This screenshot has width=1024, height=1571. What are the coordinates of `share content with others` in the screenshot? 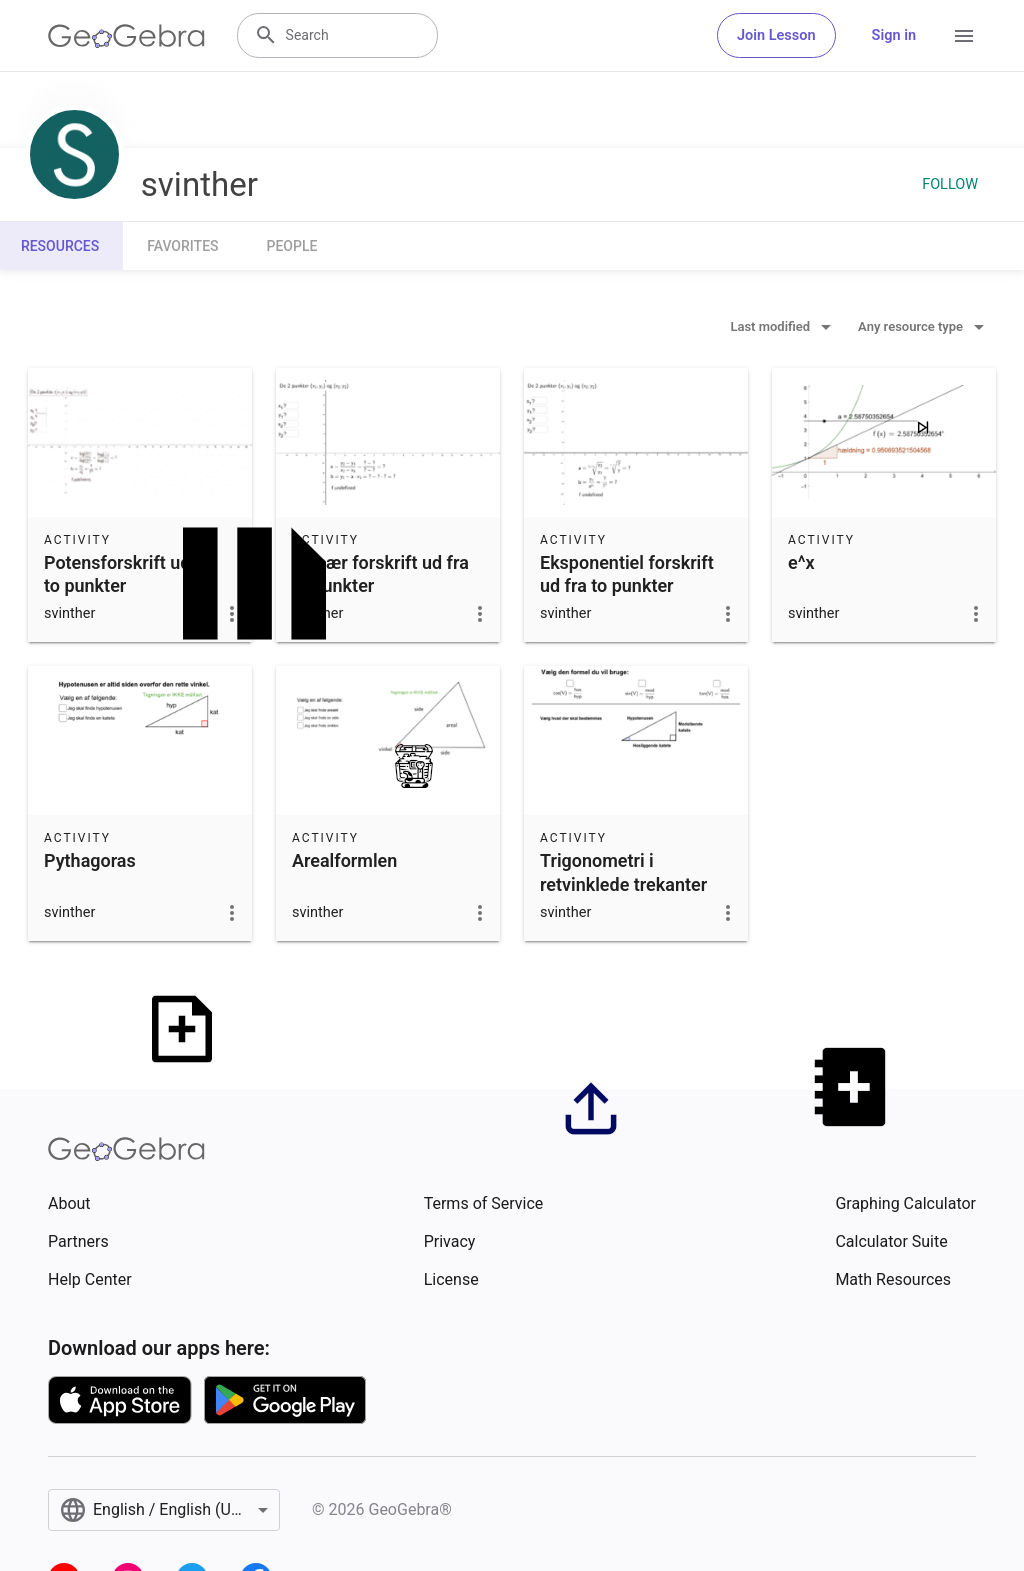 It's located at (591, 1109).